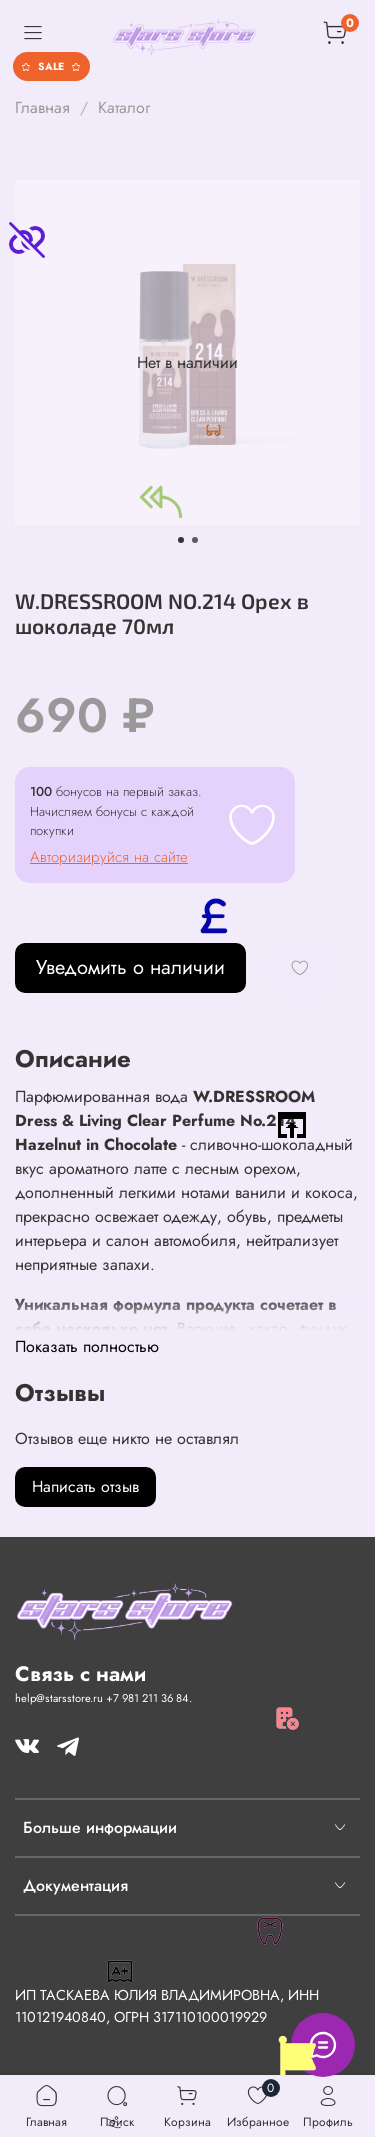 Image resolution: width=375 pixels, height=2137 pixels. I want to click on view exam or test results, so click(120, 1971).